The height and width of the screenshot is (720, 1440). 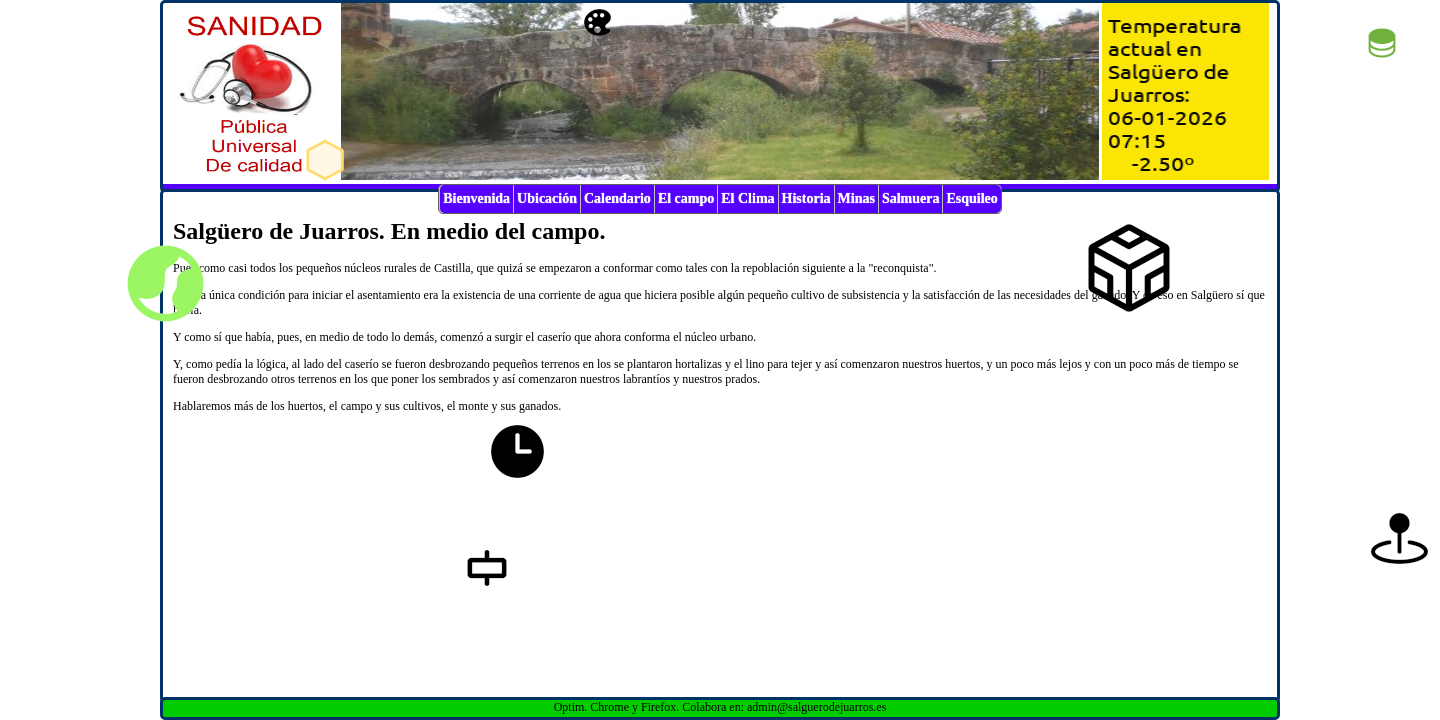 What do you see at coordinates (165, 283) in the screenshot?
I see `switch to global or worldwide view` at bounding box center [165, 283].